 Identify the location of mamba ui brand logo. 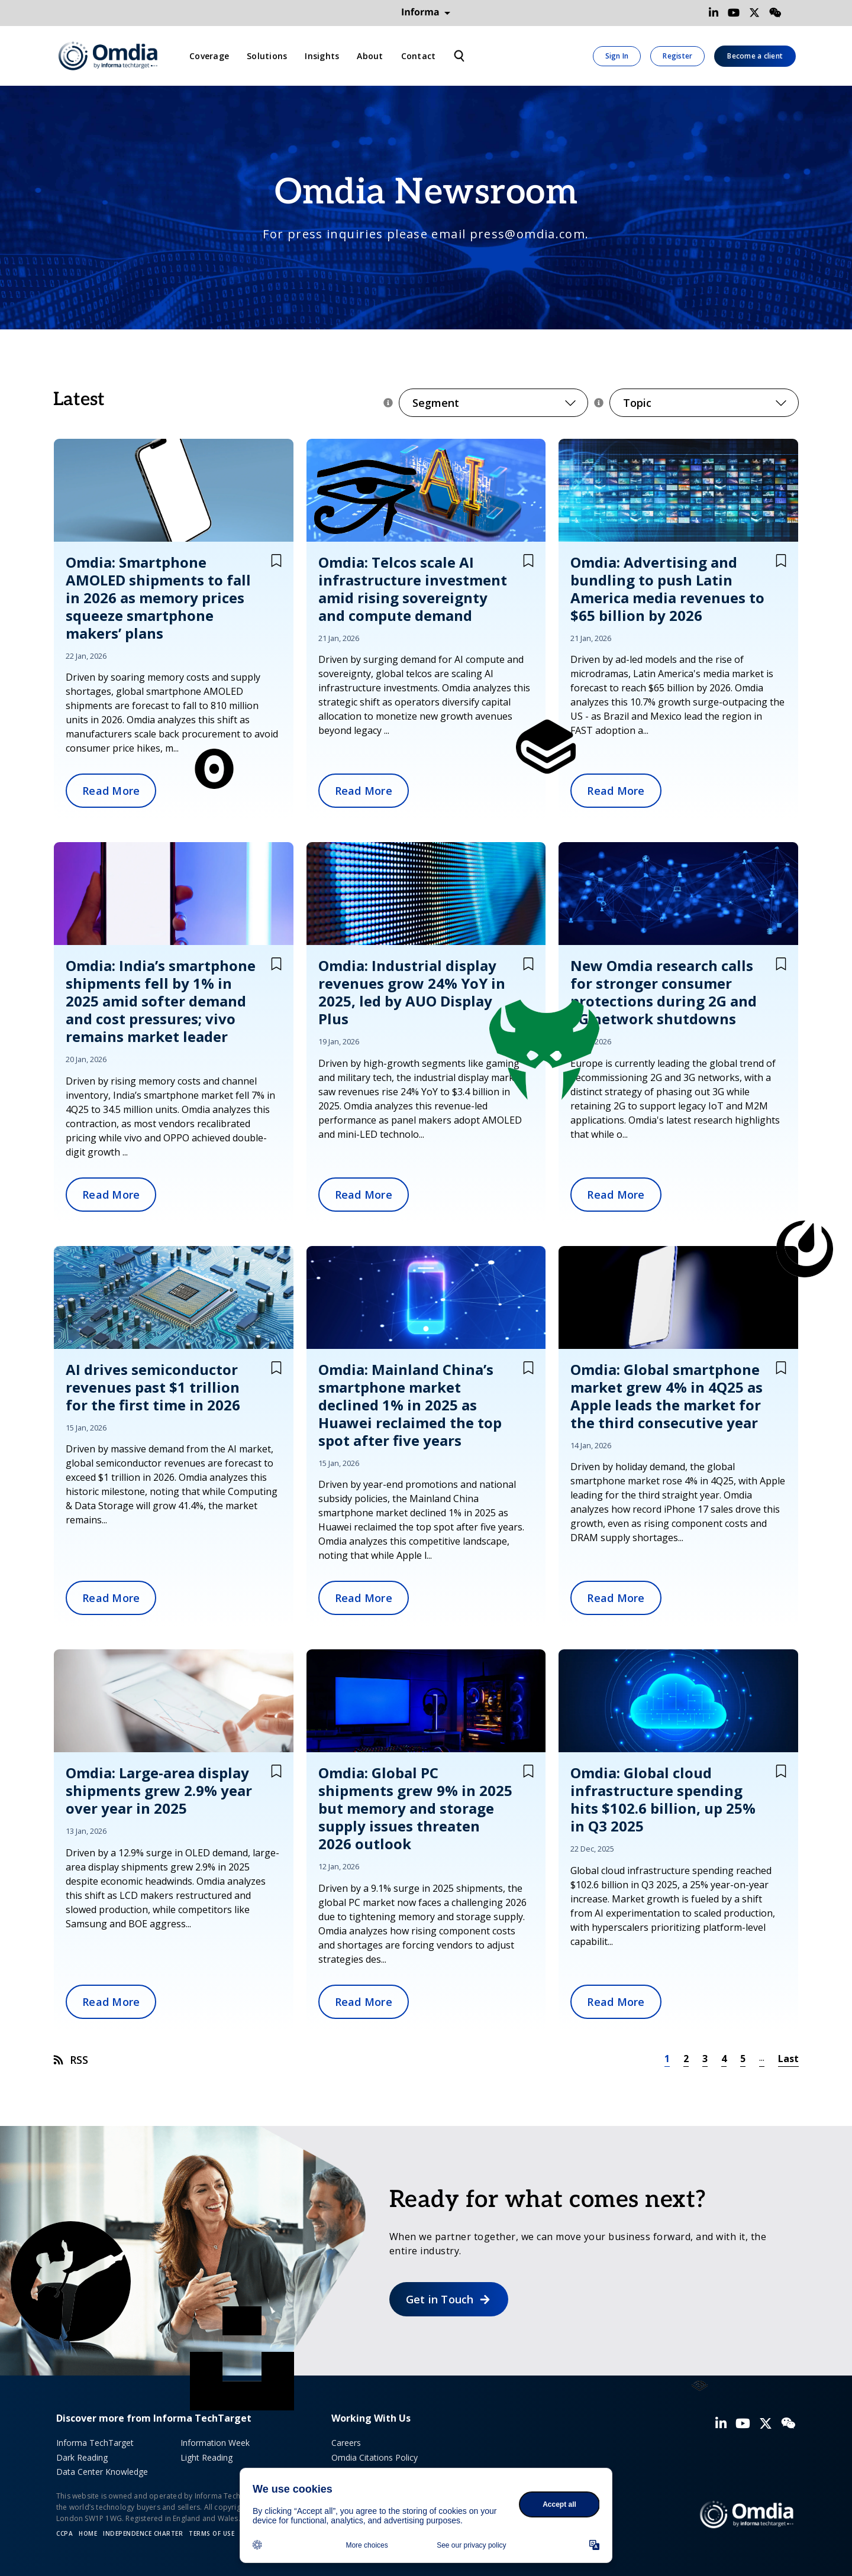
(544, 1050).